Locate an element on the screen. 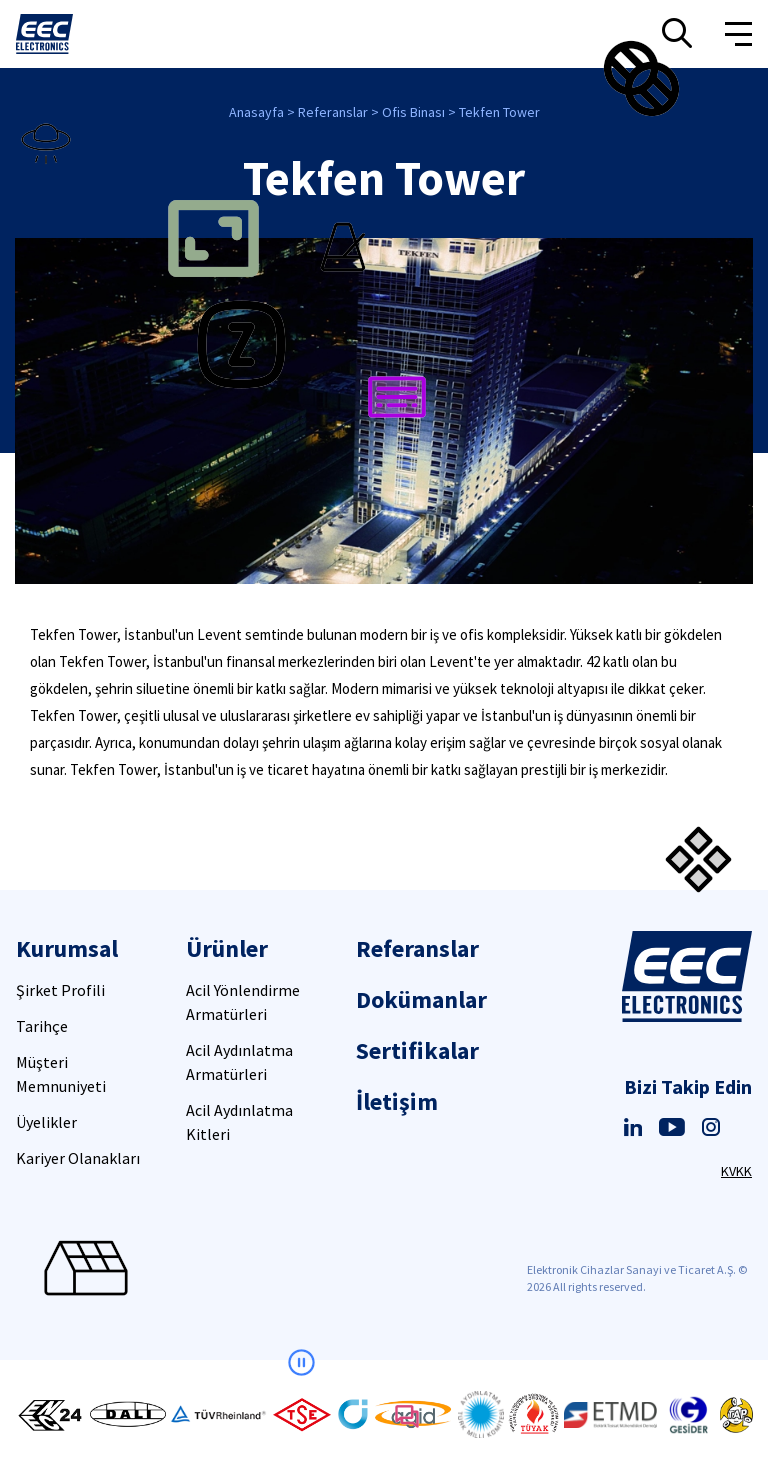  access sci-fi or space-themed content is located at coordinates (46, 143).